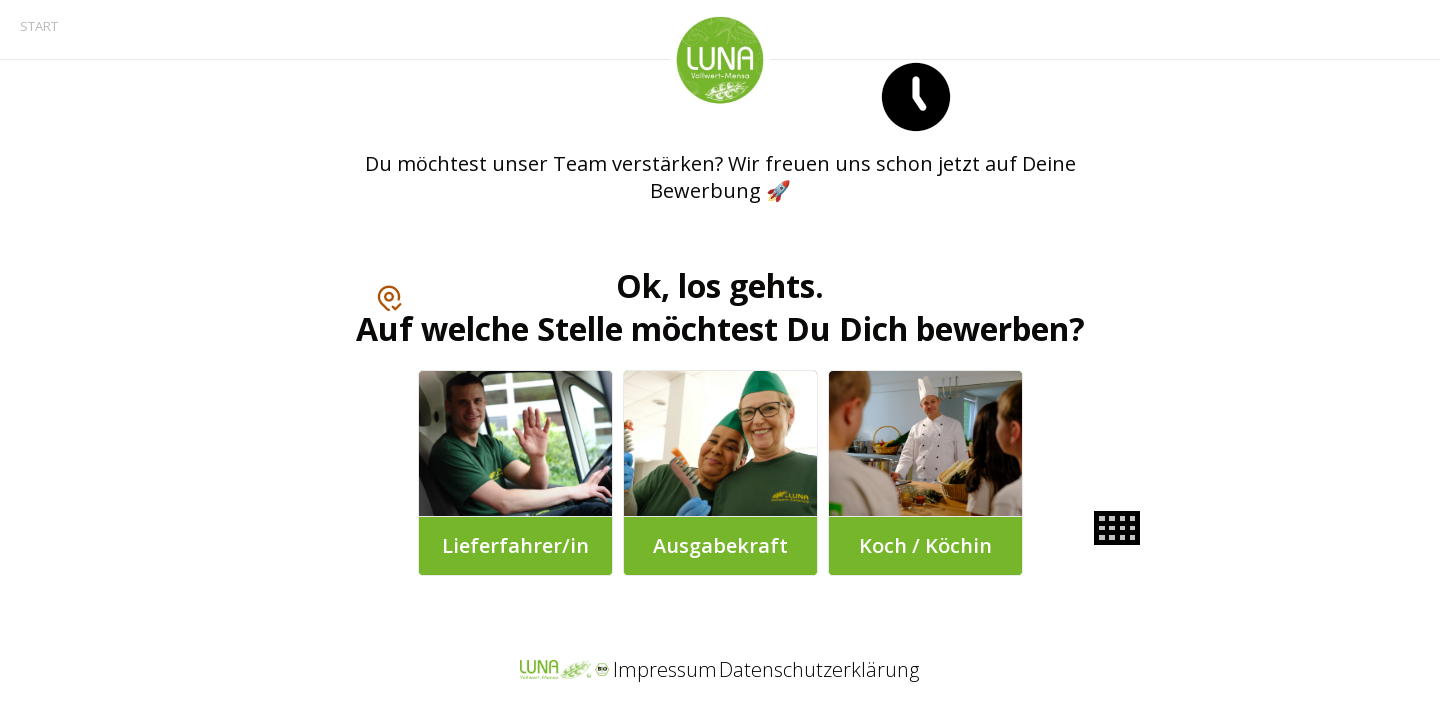 This screenshot has width=1440, height=720. What do you see at coordinates (916, 97) in the screenshot?
I see `indicates the current time or timestamp` at bounding box center [916, 97].